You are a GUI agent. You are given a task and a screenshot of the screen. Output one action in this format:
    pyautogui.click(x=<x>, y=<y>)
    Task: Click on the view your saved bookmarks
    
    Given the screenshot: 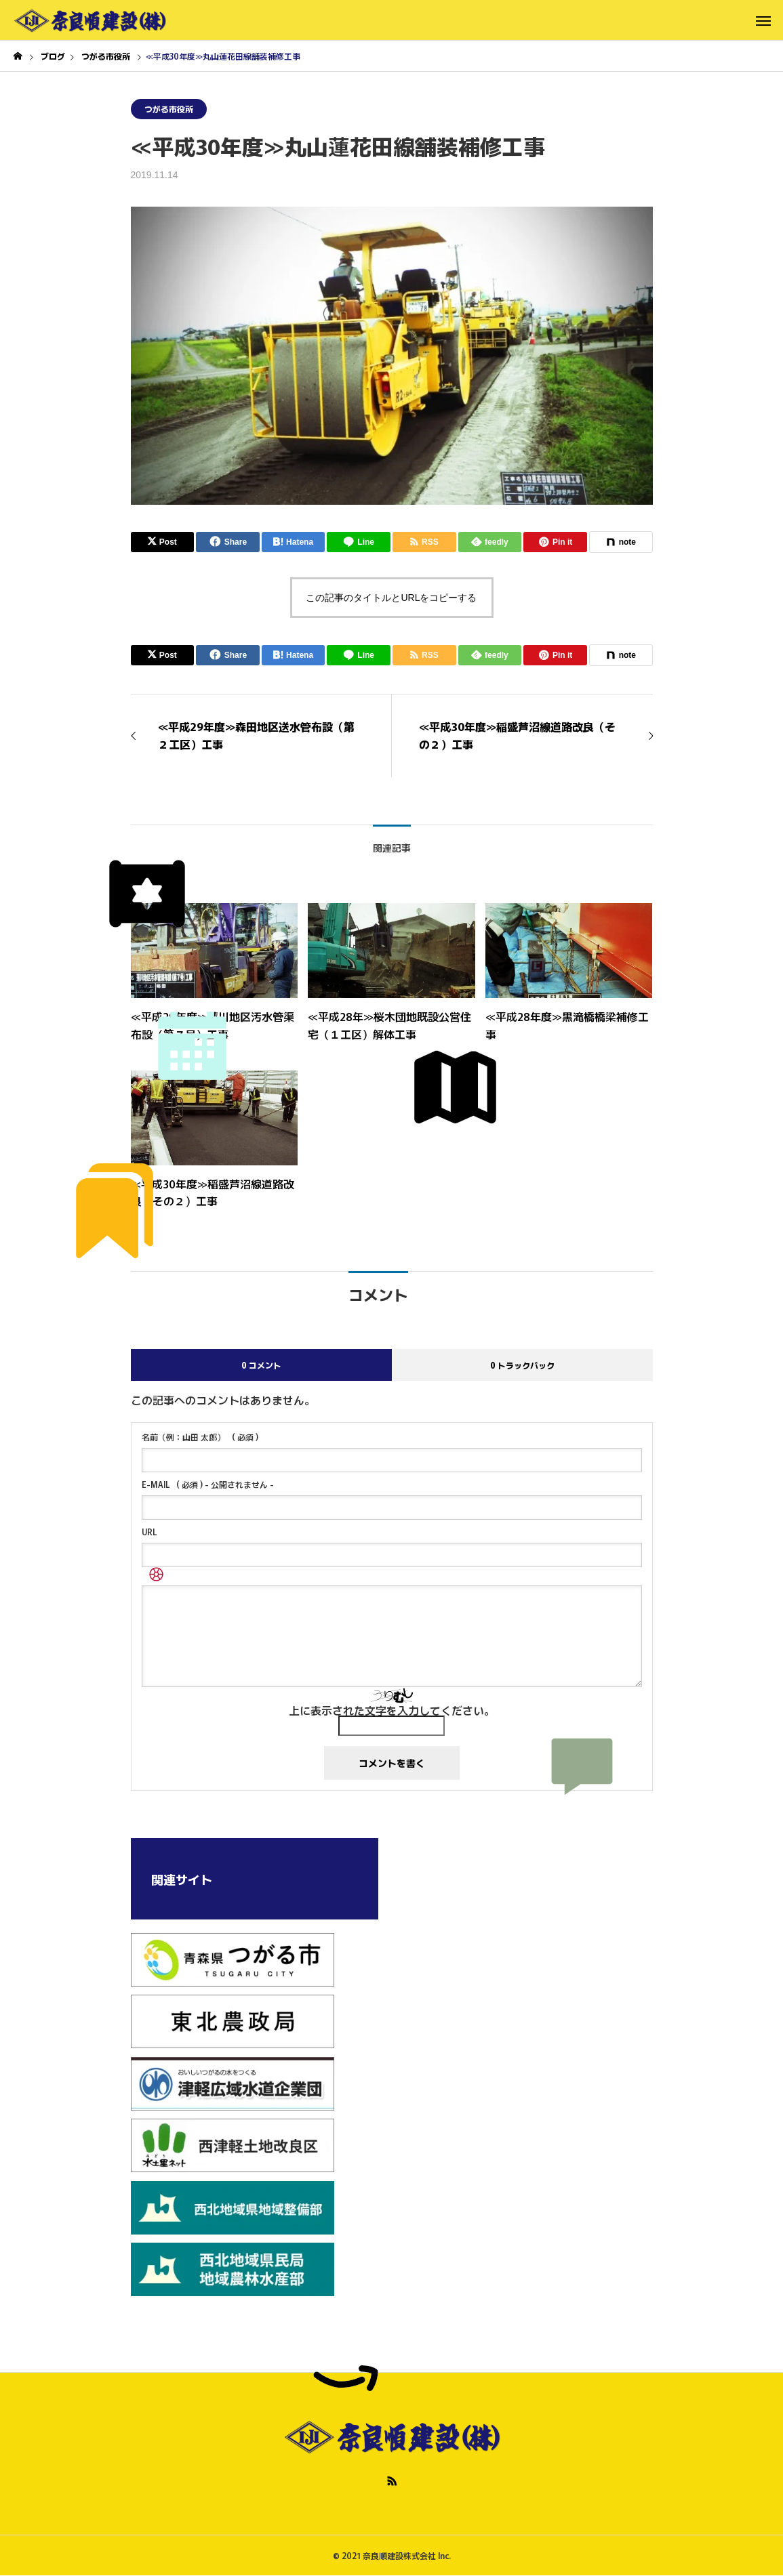 What is the action you would take?
    pyautogui.click(x=115, y=1211)
    